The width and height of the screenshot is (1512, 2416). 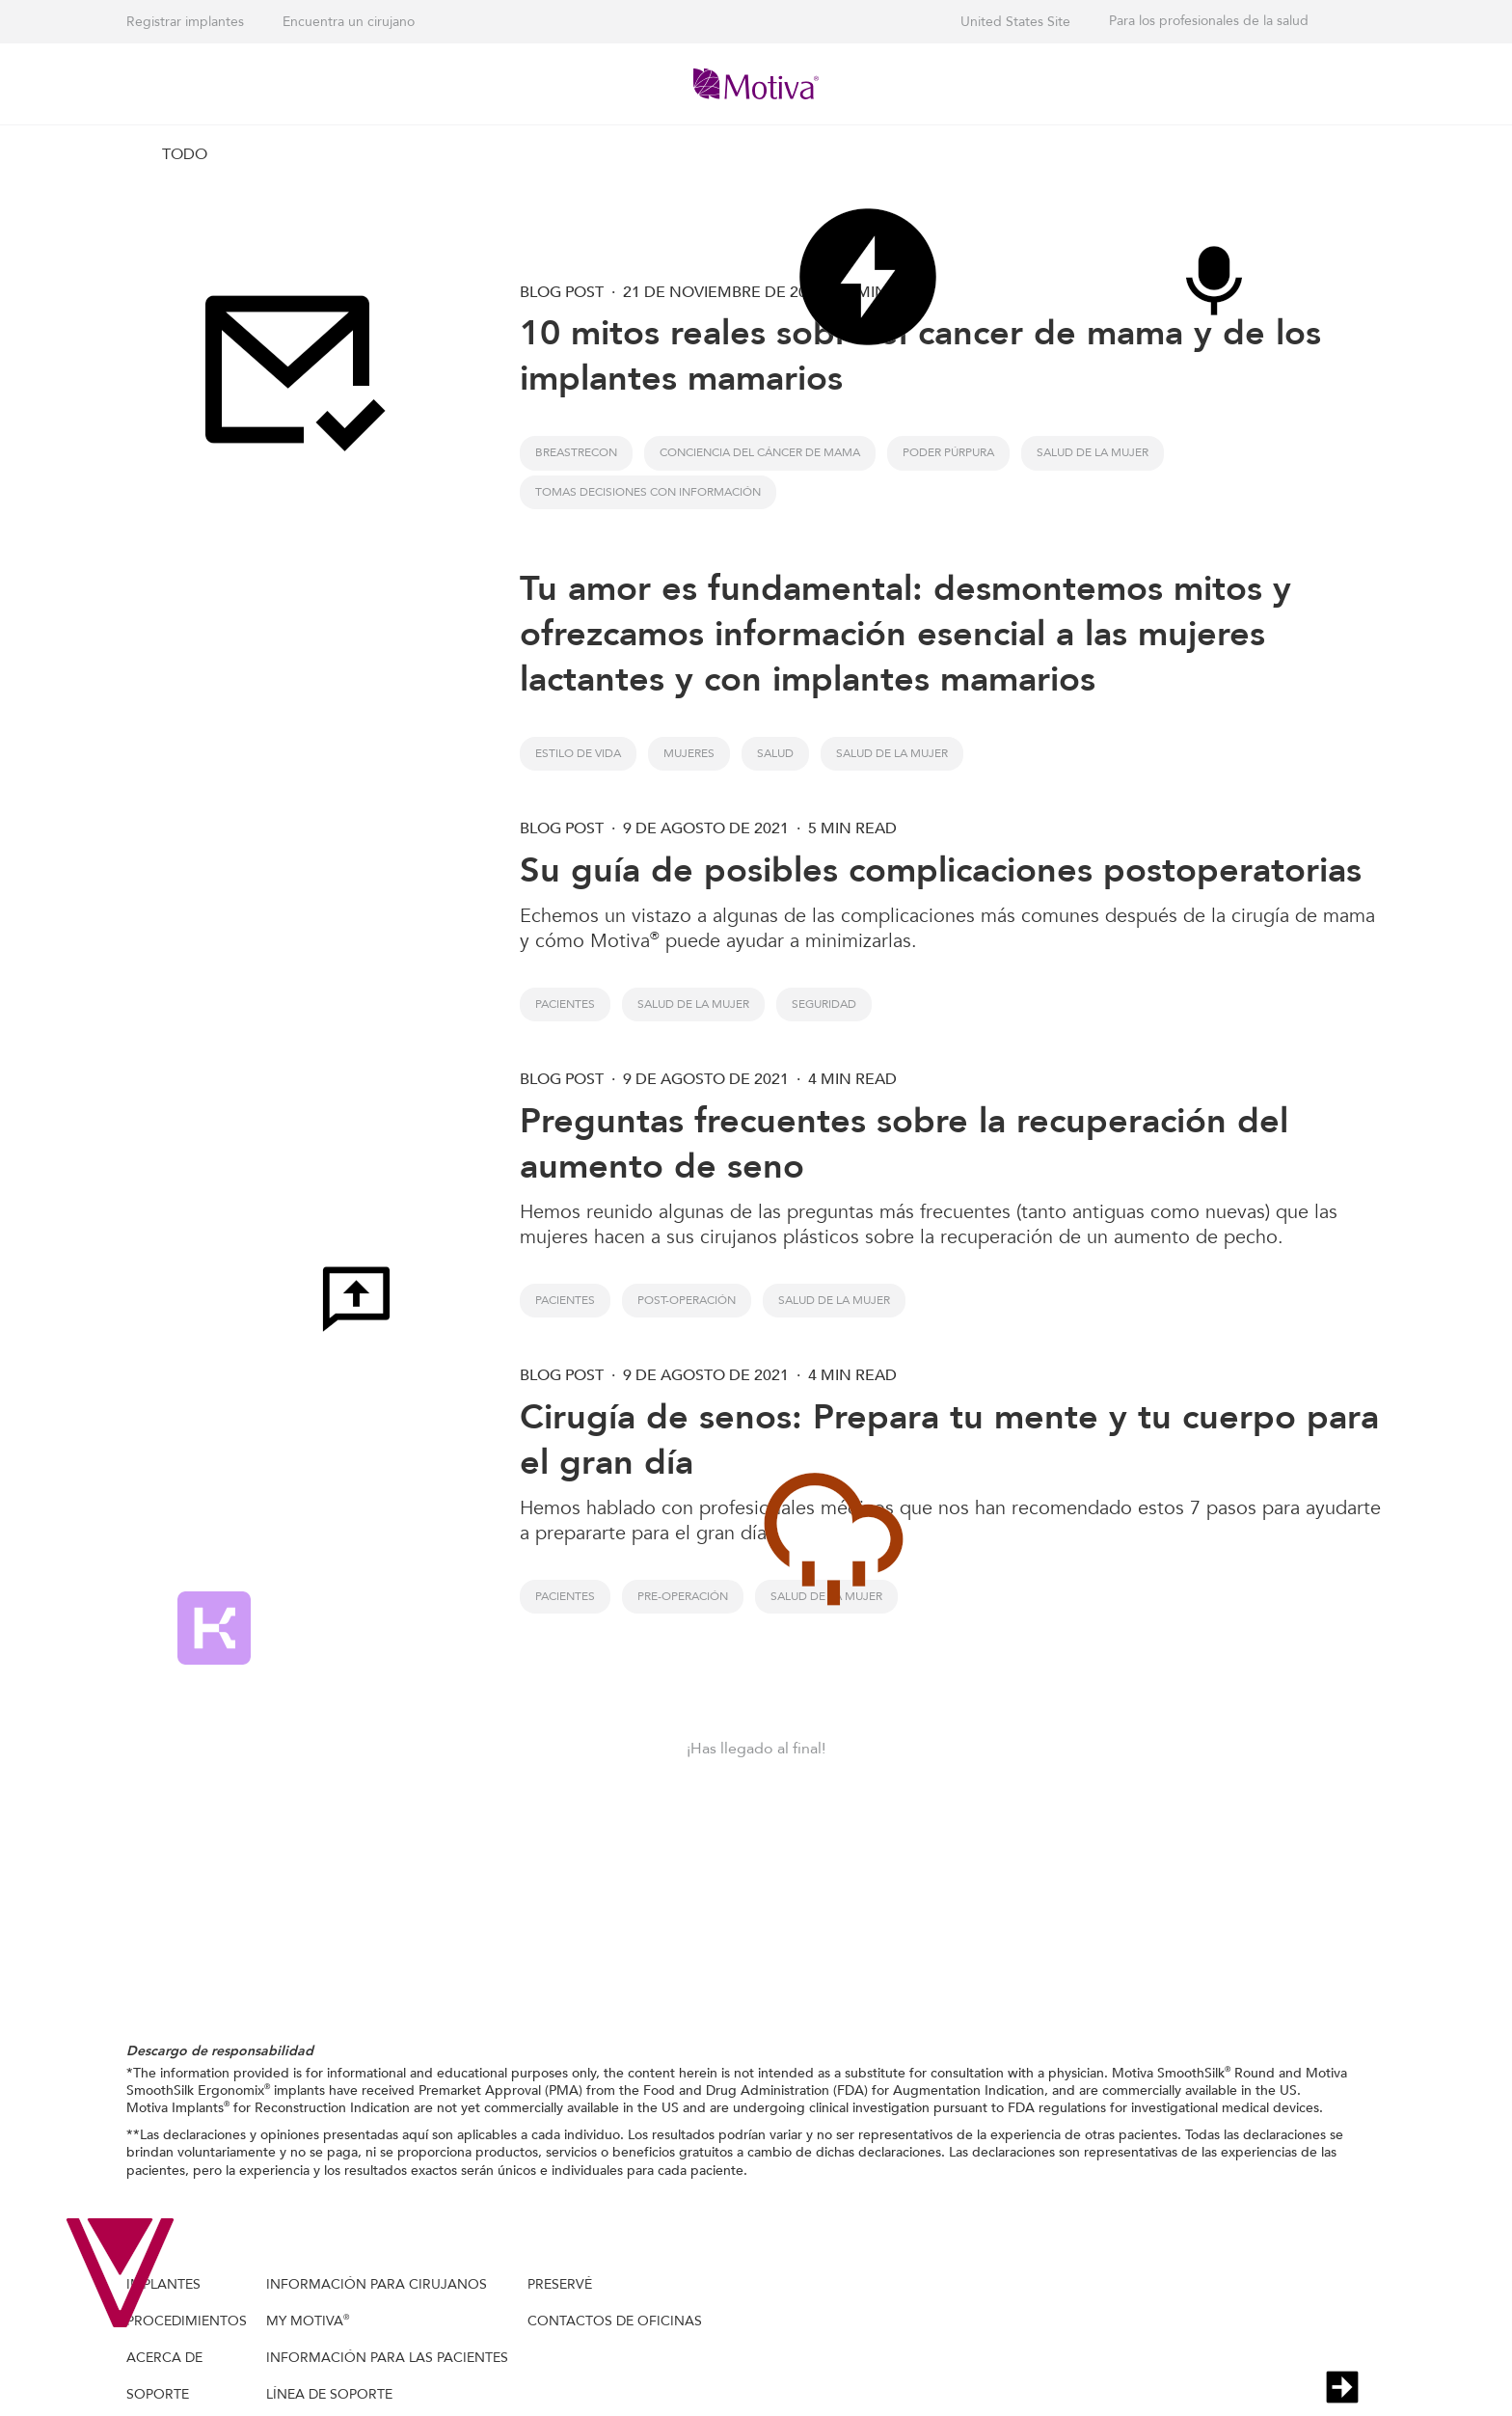 What do you see at coordinates (1342, 2387) in the screenshot?
I see `proceed to the next step` at bounding box center [1342, 2387].